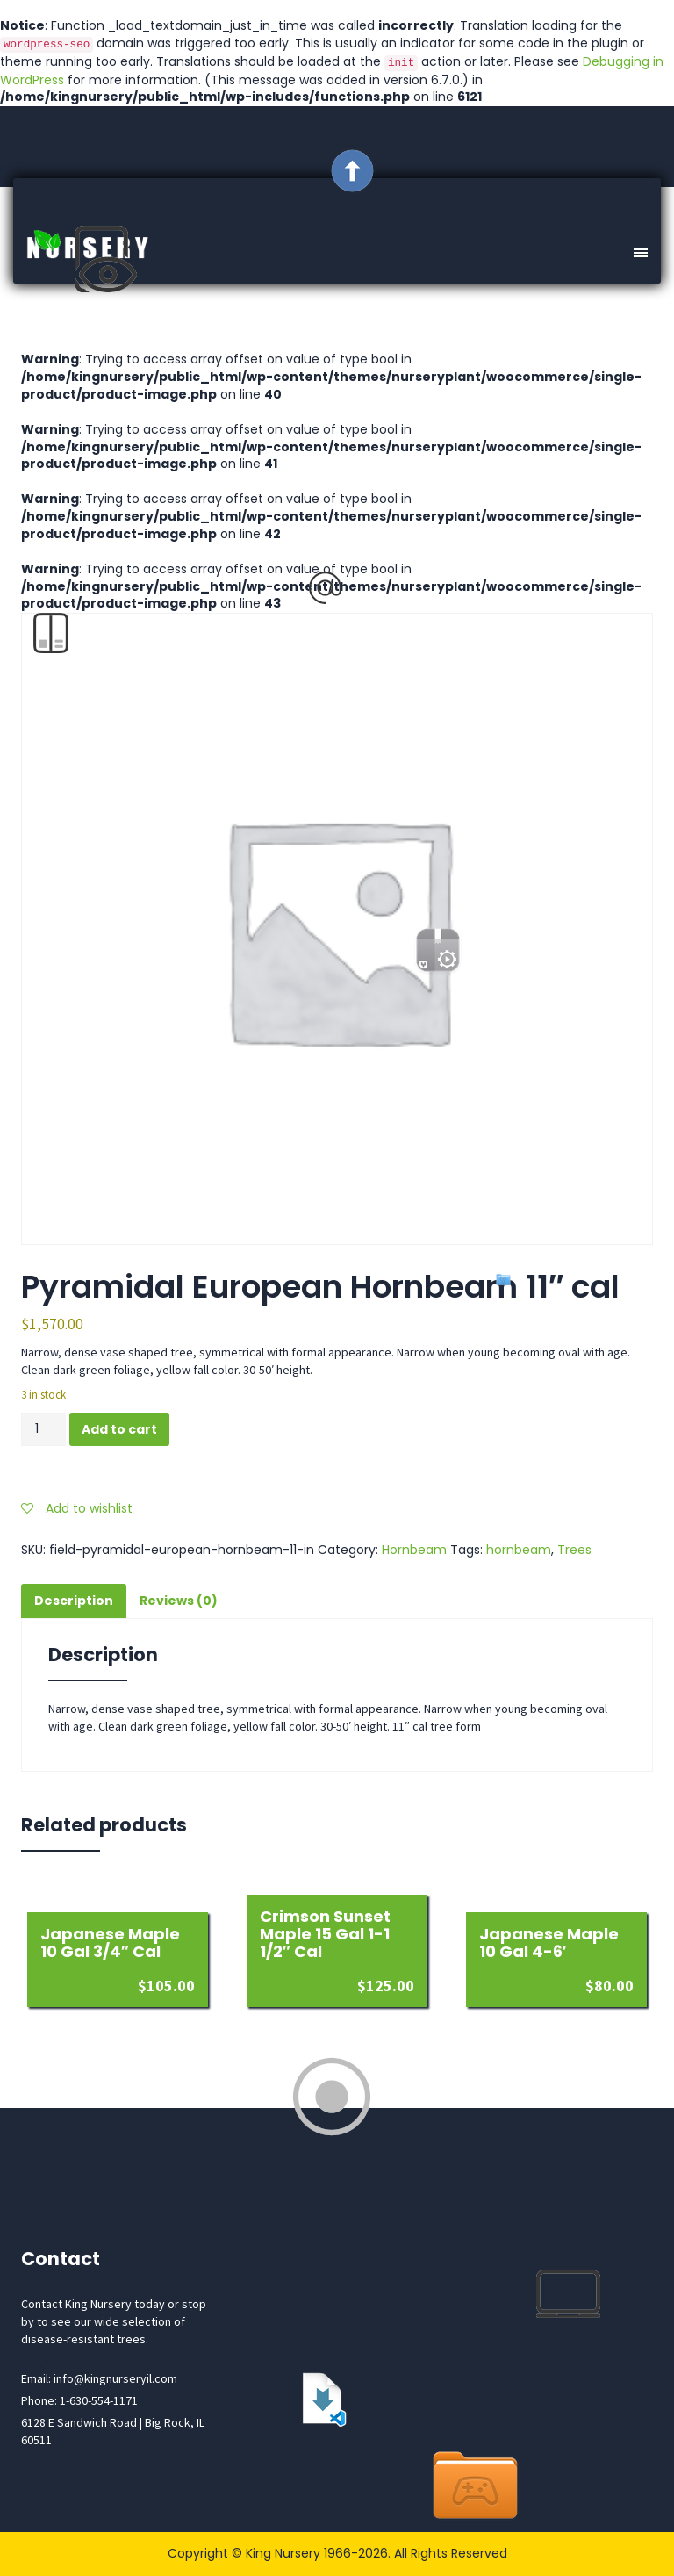  Describe the element at coordinates (325, 587) in the screenshot. I see `manage linked online accounts` at that location.